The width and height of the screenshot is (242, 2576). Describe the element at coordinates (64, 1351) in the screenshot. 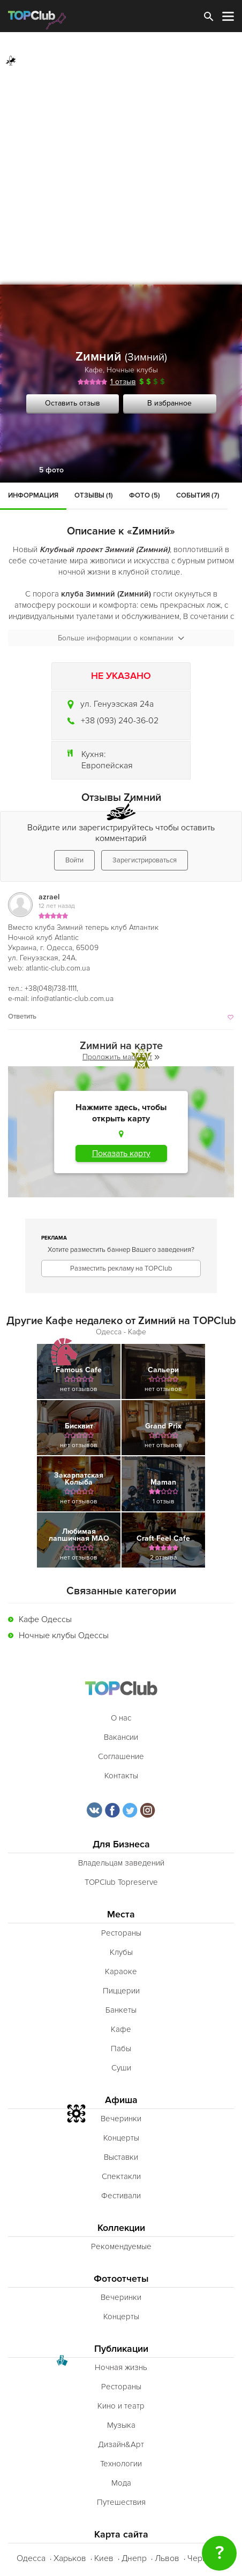

I see `select the knight piece in a chess game` at that location.